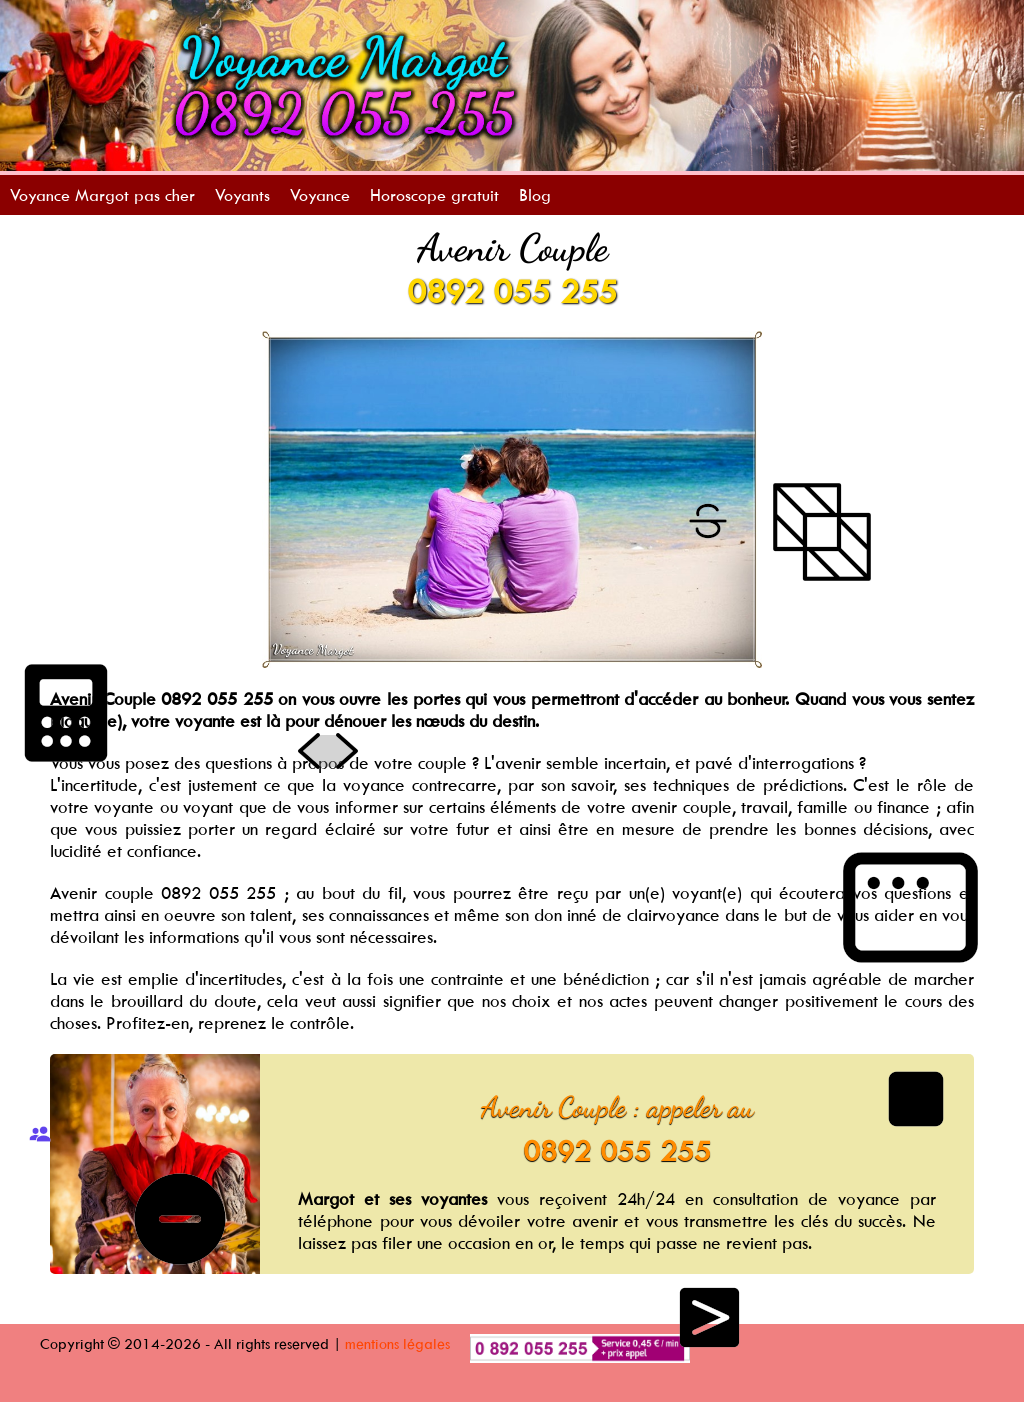 The image size is (1024, 1402). I want to click on view contacts or people list, so click(40, 1134).